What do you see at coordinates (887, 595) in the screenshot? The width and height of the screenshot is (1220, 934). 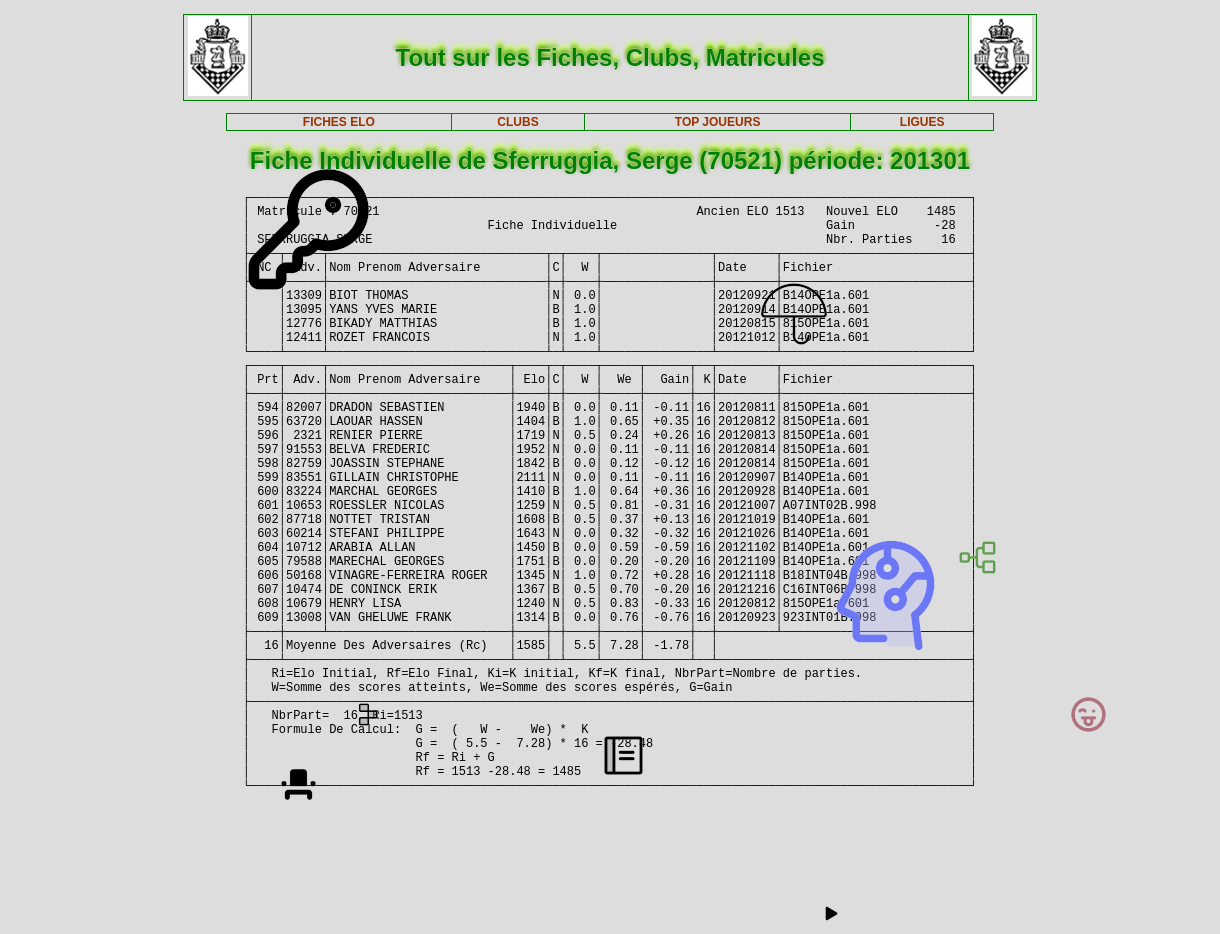 I see `access AI or machine learning features` at bounding box center [887, 595].